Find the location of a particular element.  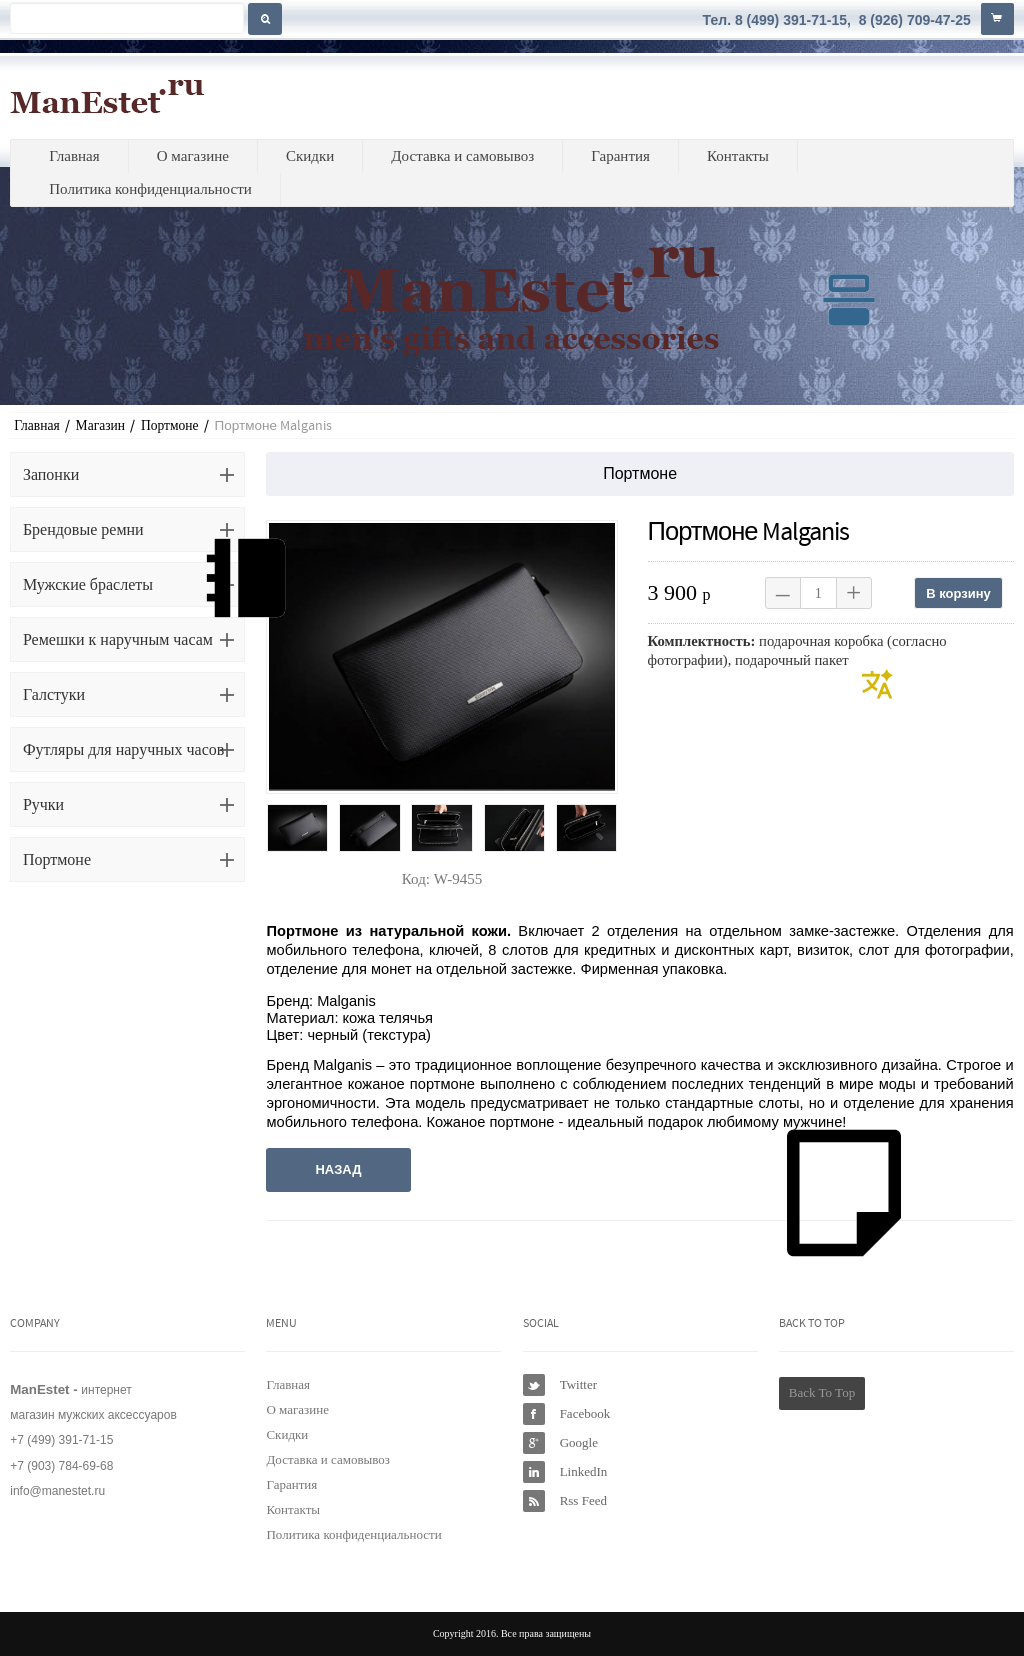

view or open a document is located at coordinates (844, 1193).